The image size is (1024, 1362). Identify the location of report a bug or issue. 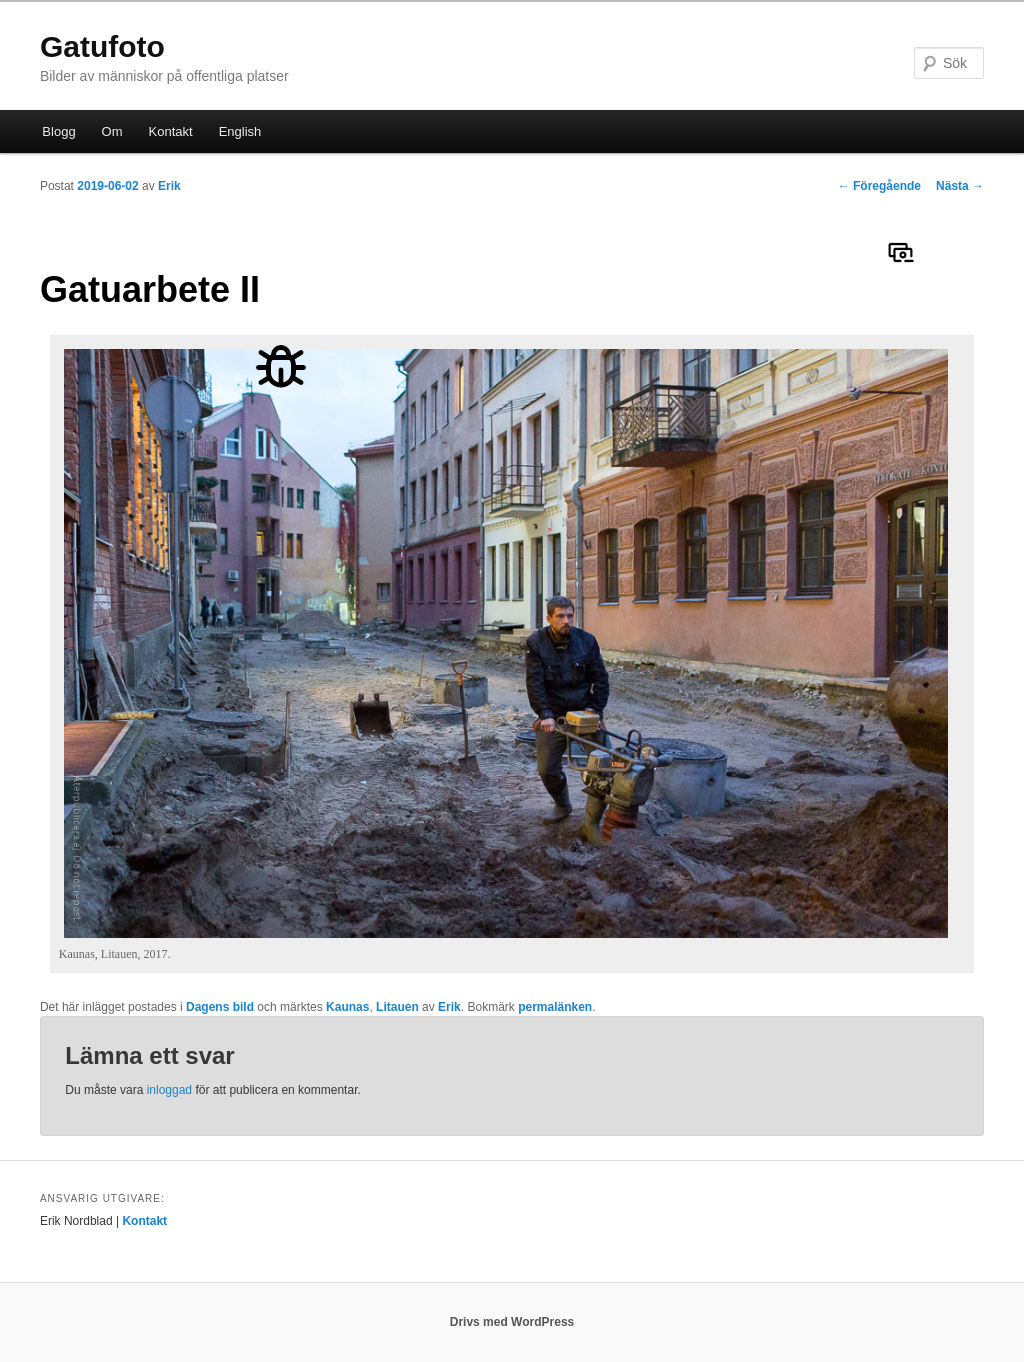
(281, 365).